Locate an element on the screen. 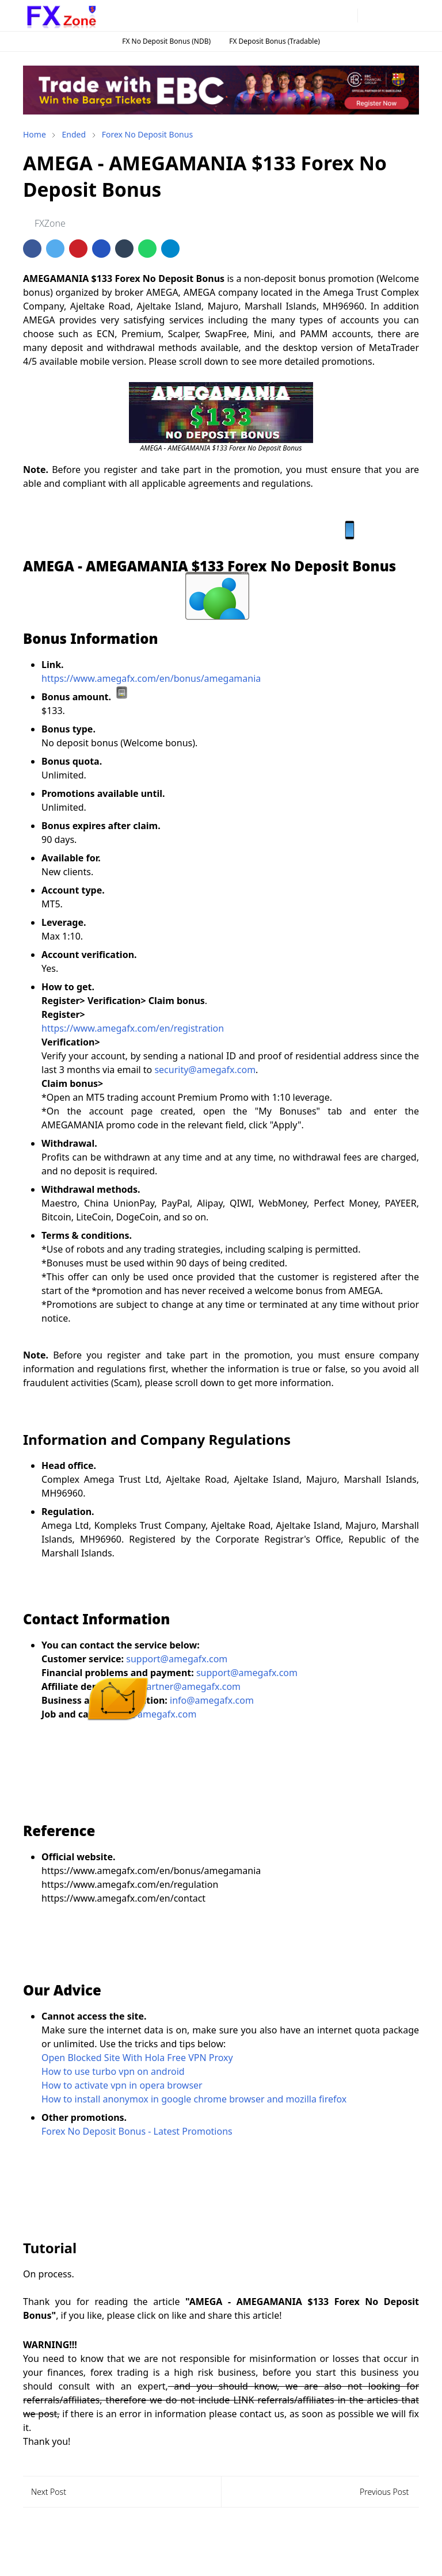 The width and height of the screenshot is (442, 2576). gameboy rom file type indicator is located at coordinates (121, 692).